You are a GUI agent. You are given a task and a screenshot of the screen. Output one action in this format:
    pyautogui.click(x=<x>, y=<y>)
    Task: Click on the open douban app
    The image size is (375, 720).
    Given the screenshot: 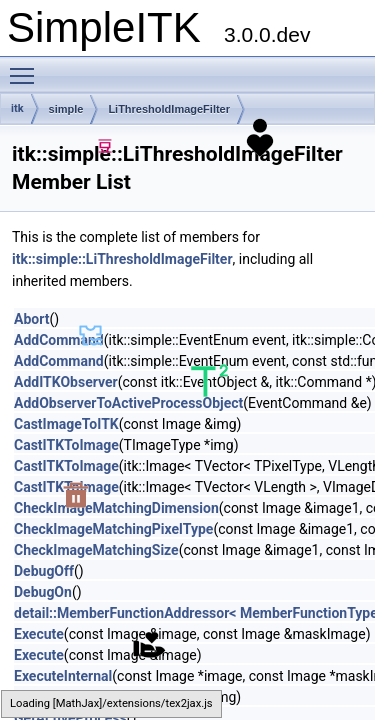 What is the action you would take?
    pyautogui.click(x=105, y=146)
    